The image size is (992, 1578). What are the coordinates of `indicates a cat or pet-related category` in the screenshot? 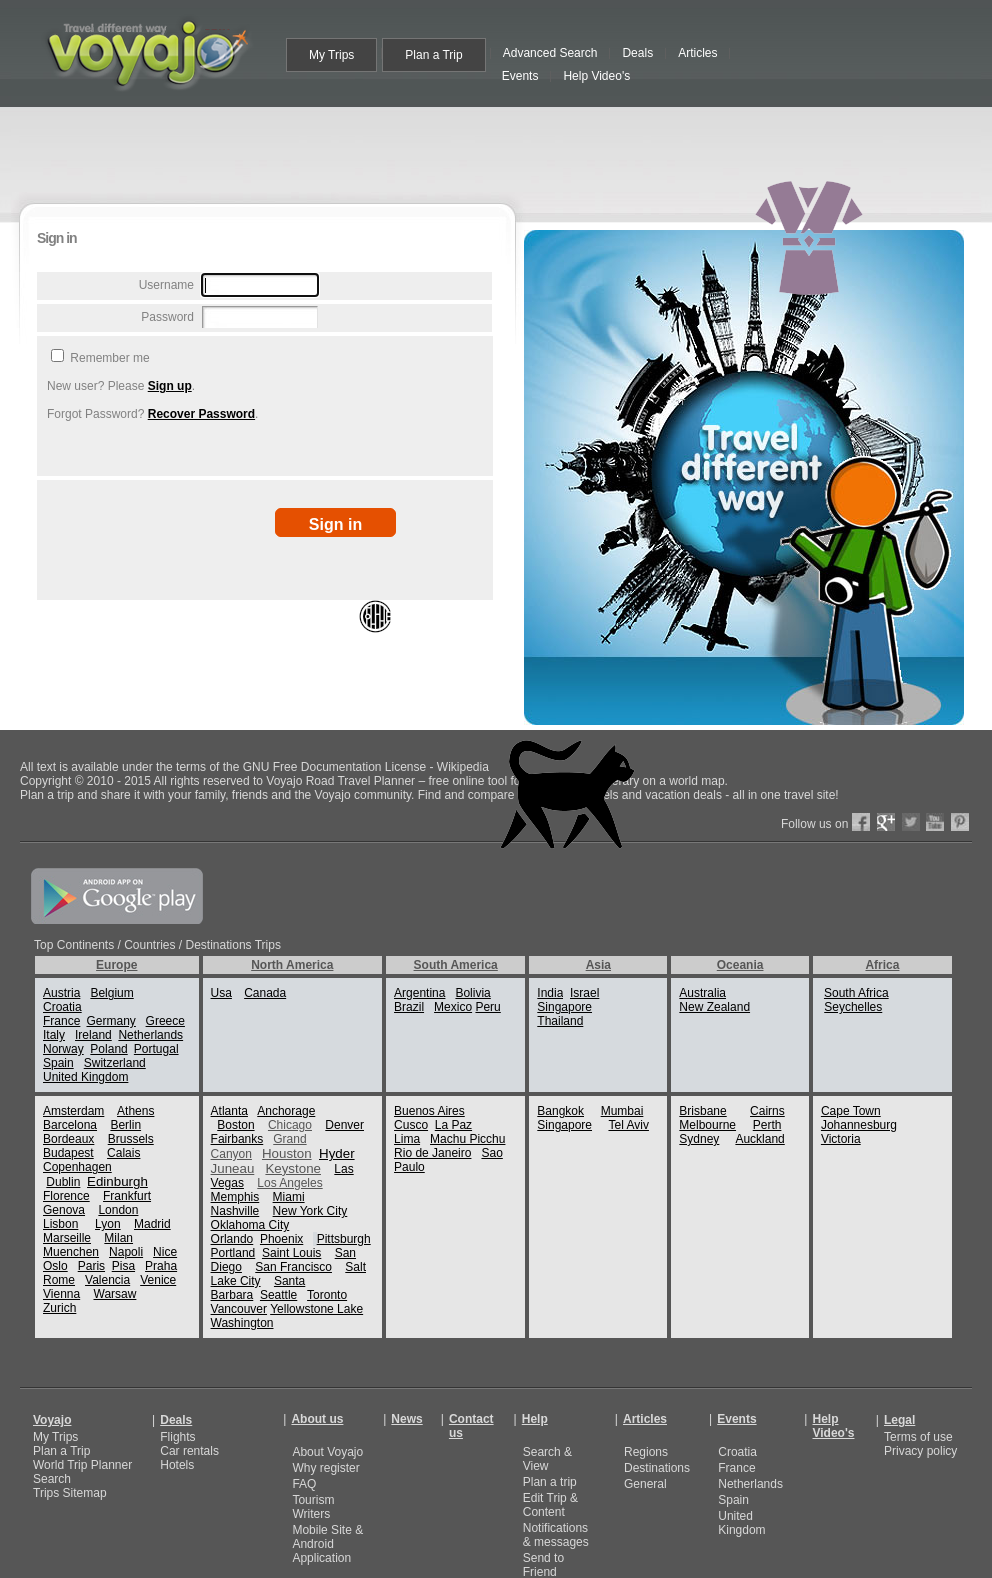 It's located at (567, 794).